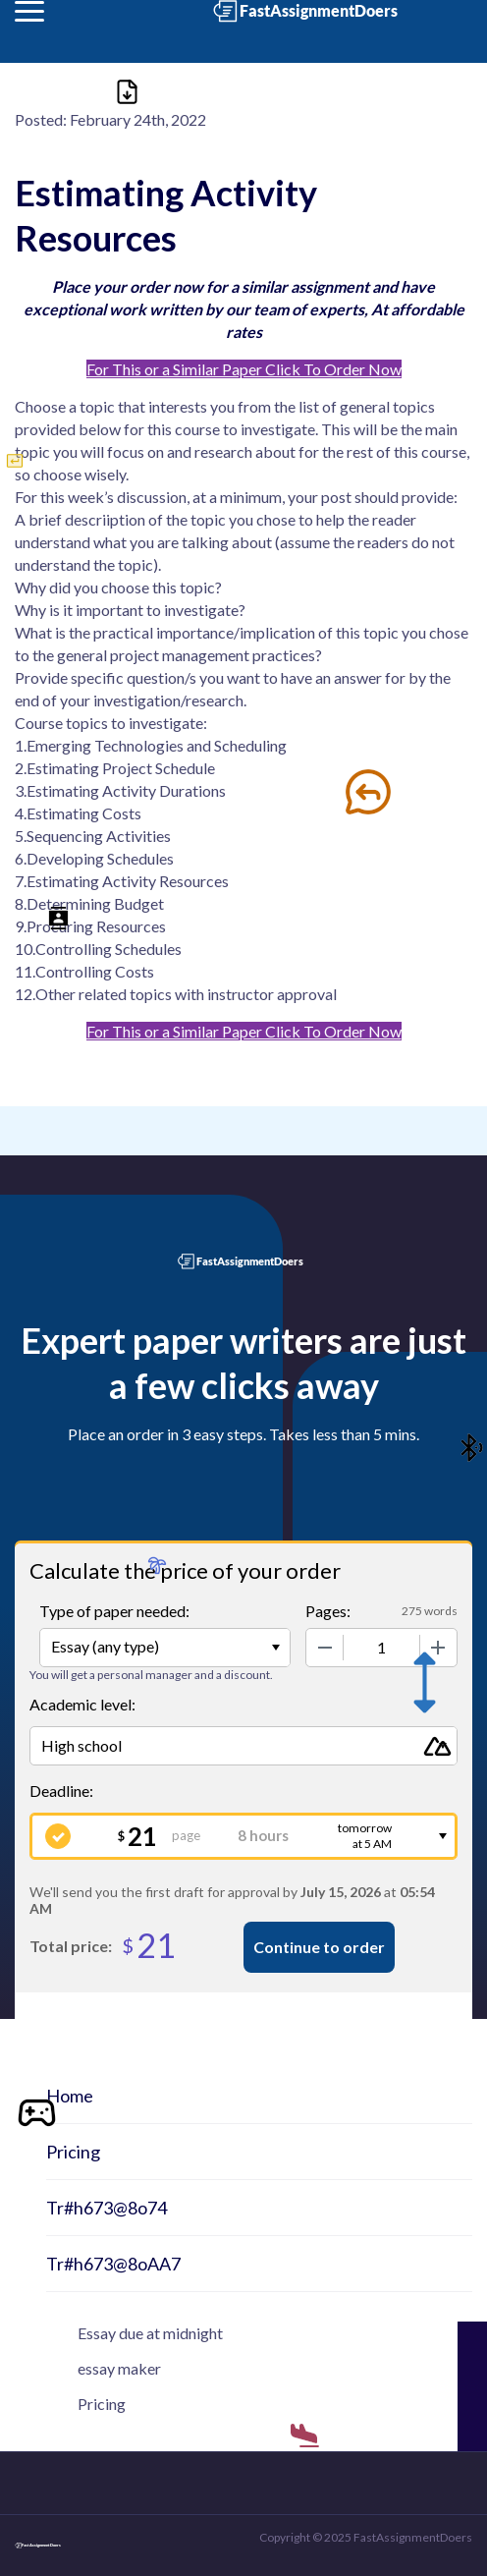 Image resolution: width=487 pixels, height=2576 pixels. I want to click on reply to a message, so click(368, 792).